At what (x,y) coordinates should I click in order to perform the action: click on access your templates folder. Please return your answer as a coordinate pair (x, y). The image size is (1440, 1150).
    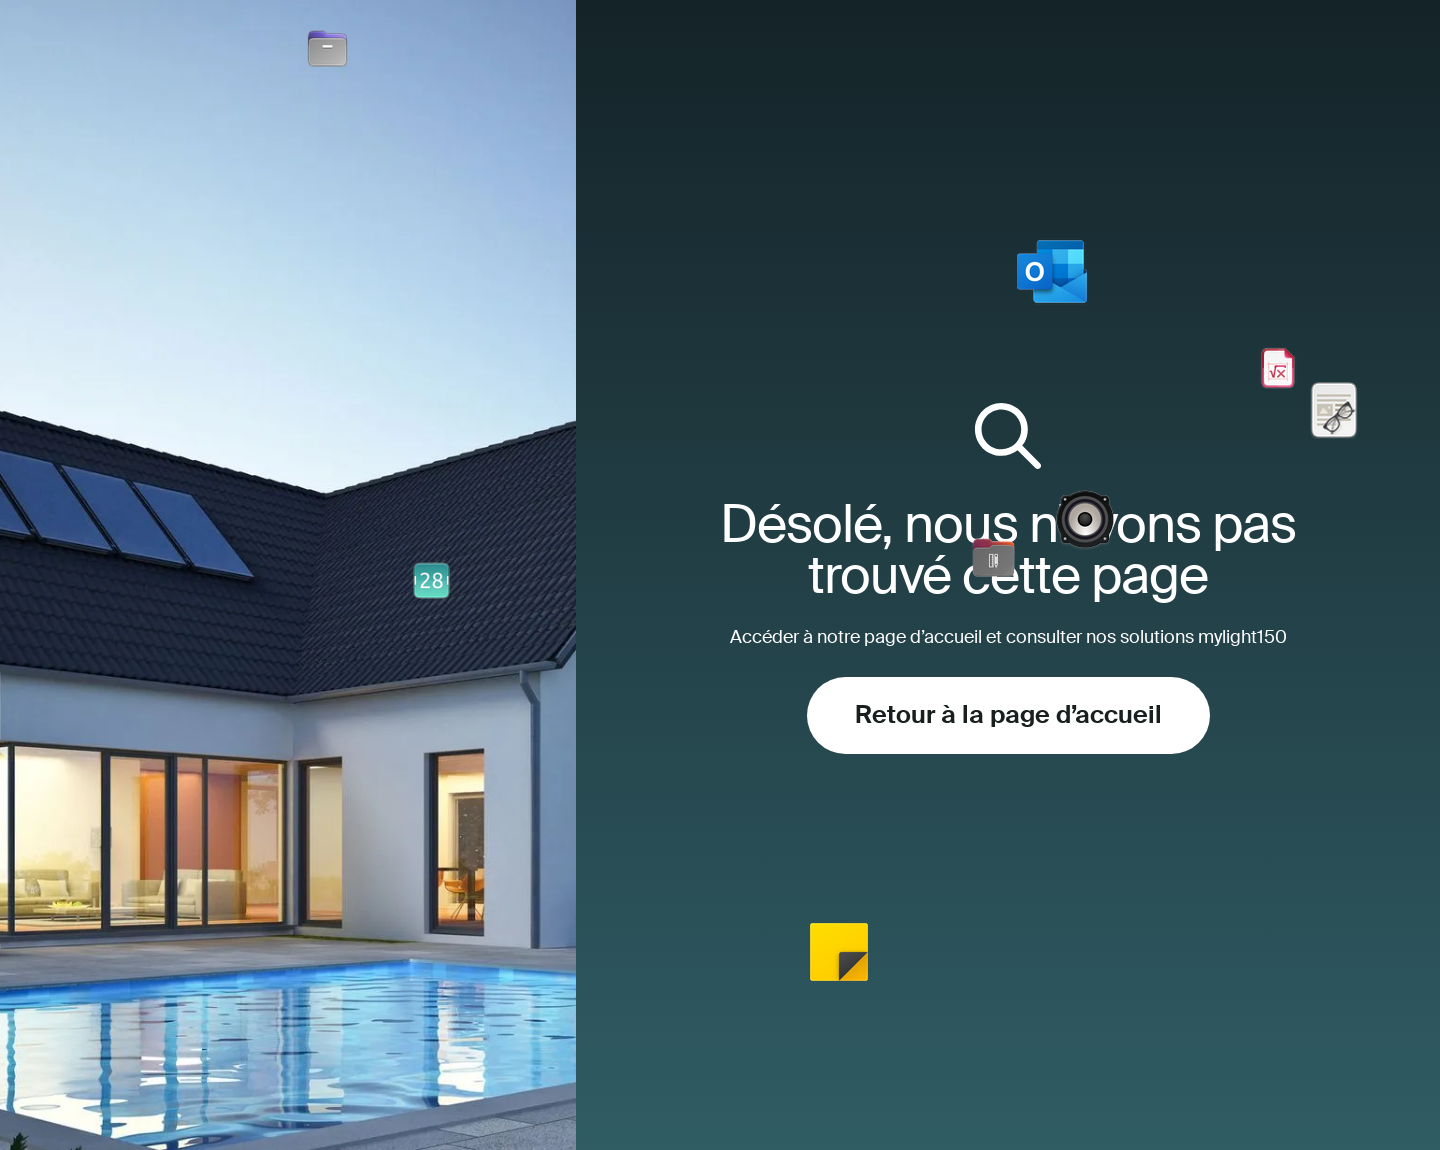
    Looking at the image, I should click on (993, 557).